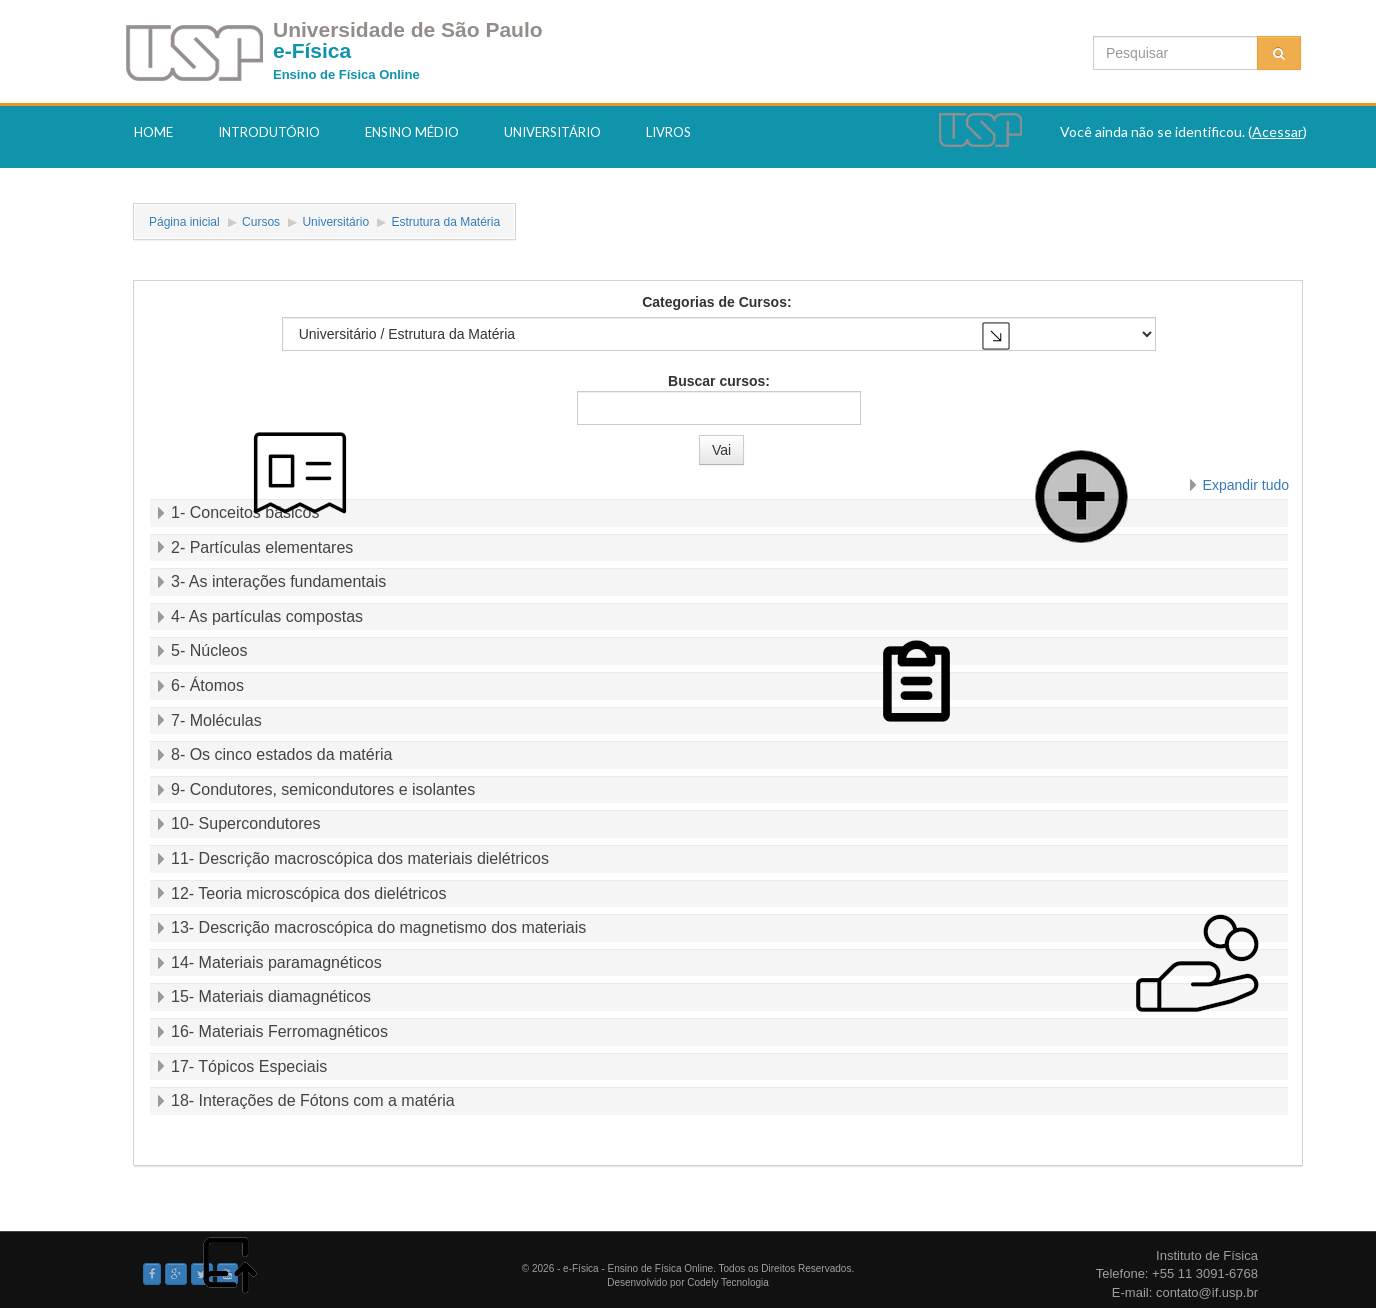 The height and width of the screenshot is (1308, 1376). Describe the element at coordinates (300, 471) in the screenshot. I see `view news articles or press clippings` at that location.